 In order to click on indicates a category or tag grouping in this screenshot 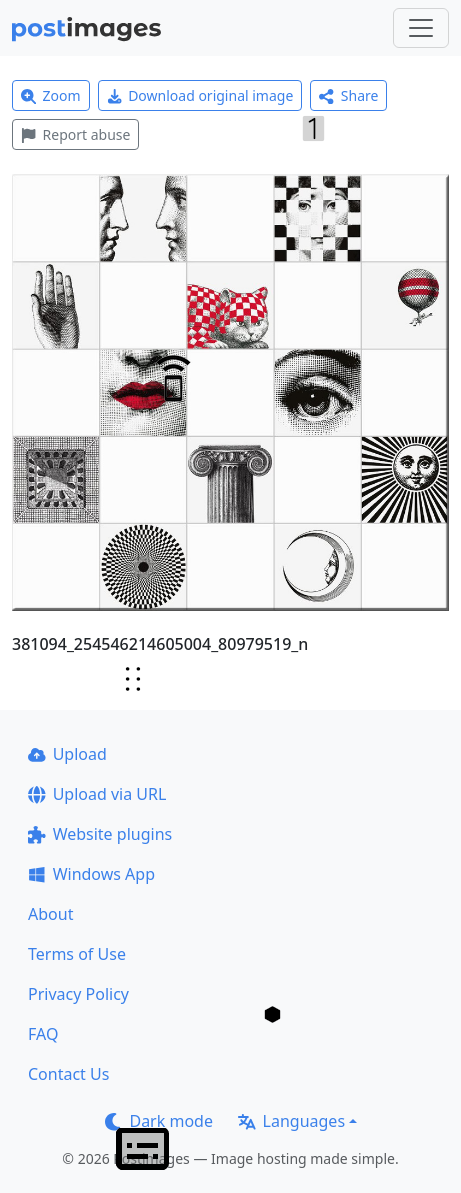, I will do `click(272, 1014)`.